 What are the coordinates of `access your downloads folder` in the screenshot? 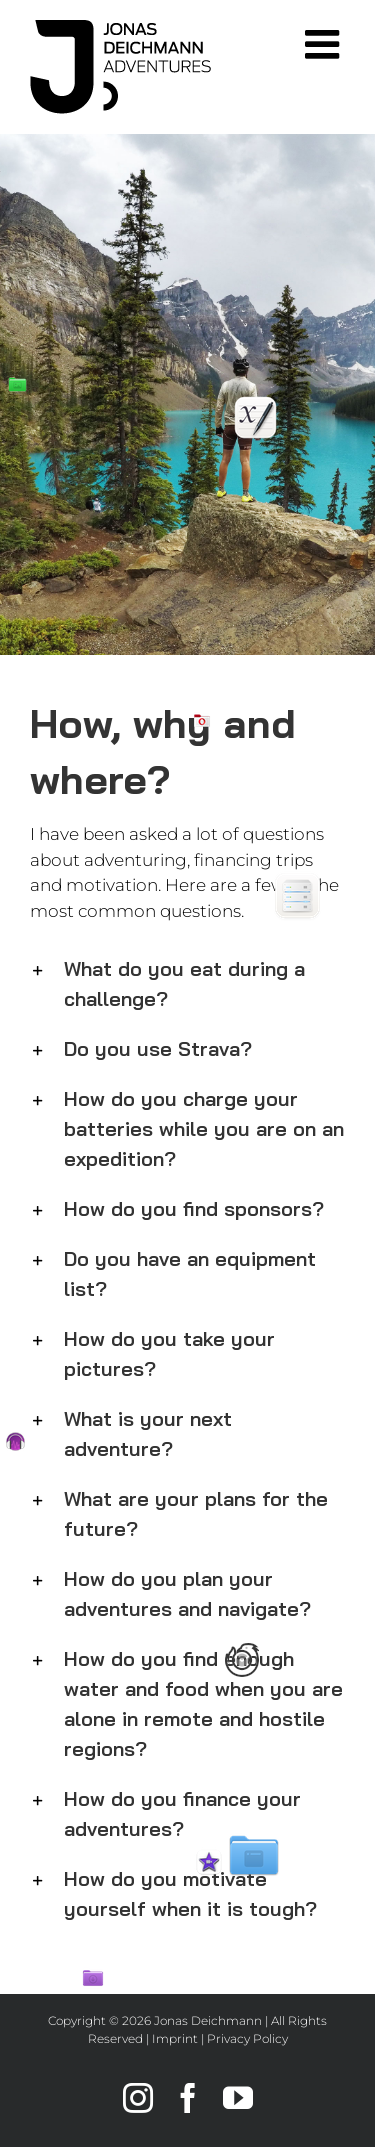 It's located at (93, 1978).